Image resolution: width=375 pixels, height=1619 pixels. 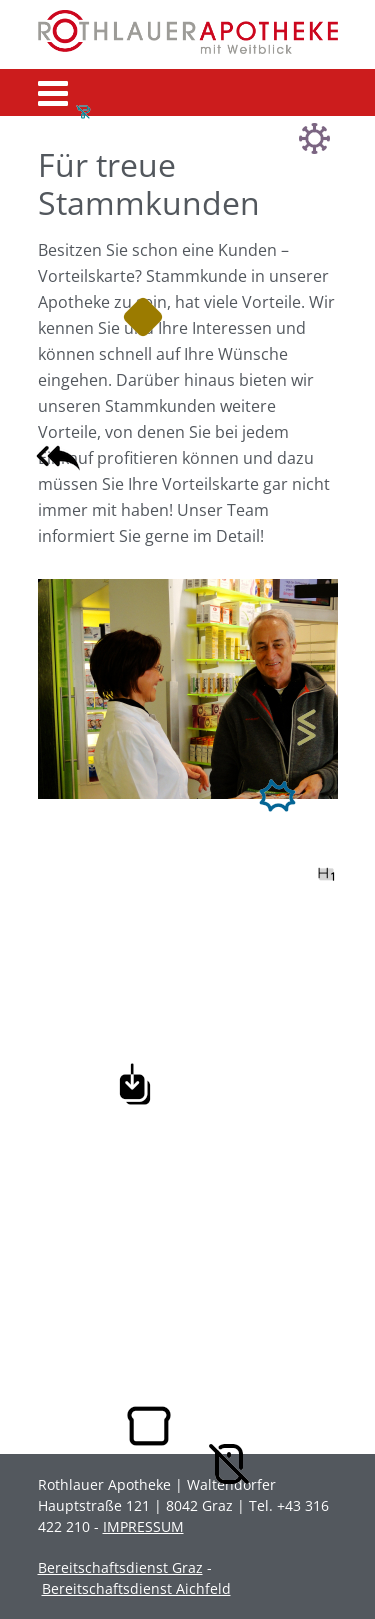 What do you see at coordinates (143, 317) in the screenshot?
I see `indicates a diamond or rotated square marker` at bounding box center [143, 317].